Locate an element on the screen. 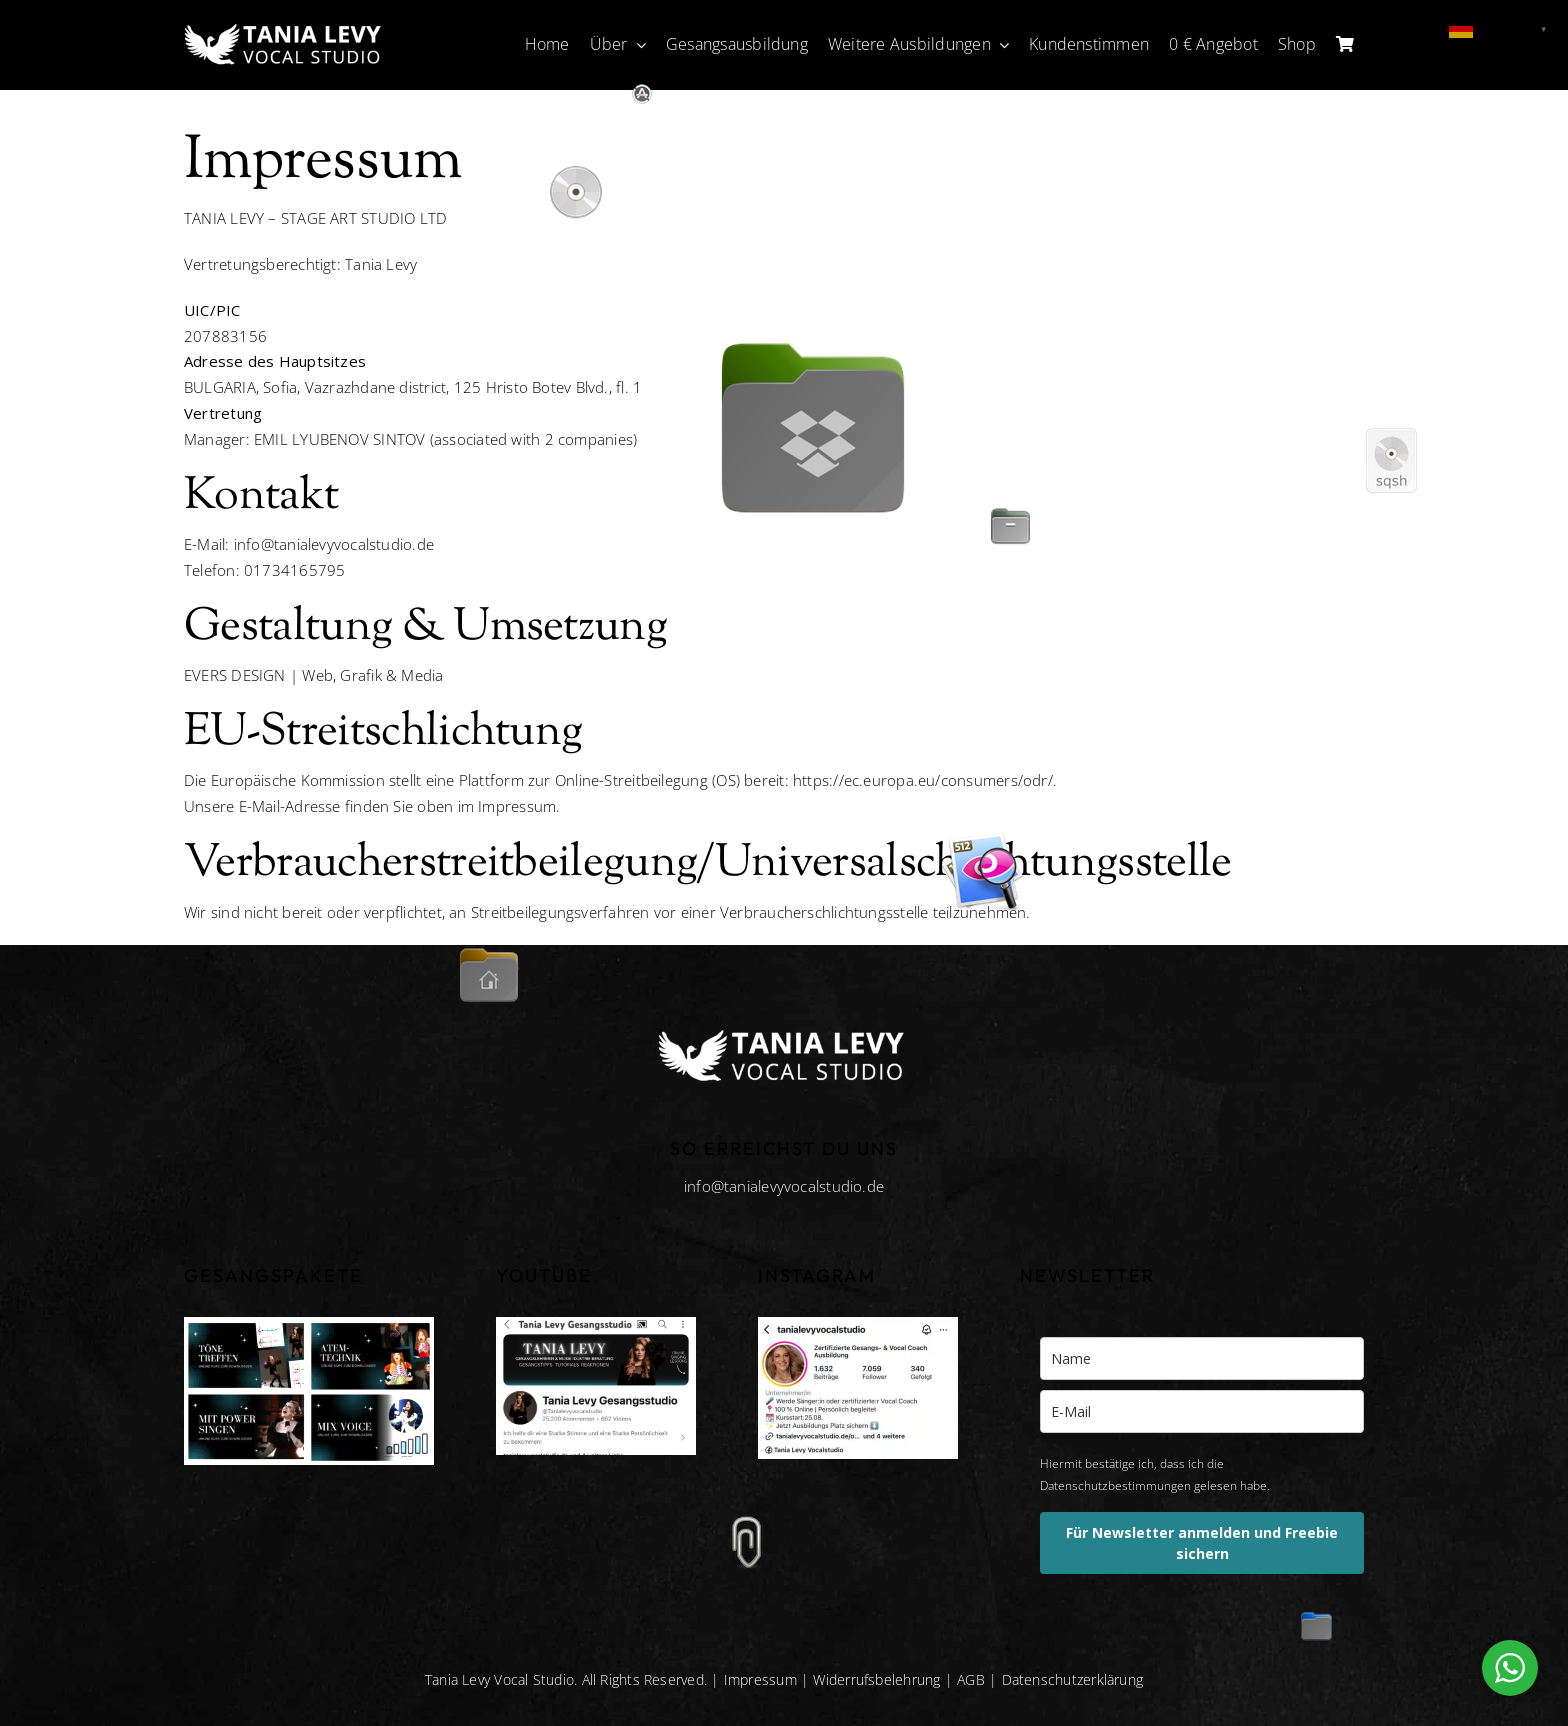 The image size is (1568, 1726). a squashfs compressed filesystem archive file is located at coordinates (1391, 460).